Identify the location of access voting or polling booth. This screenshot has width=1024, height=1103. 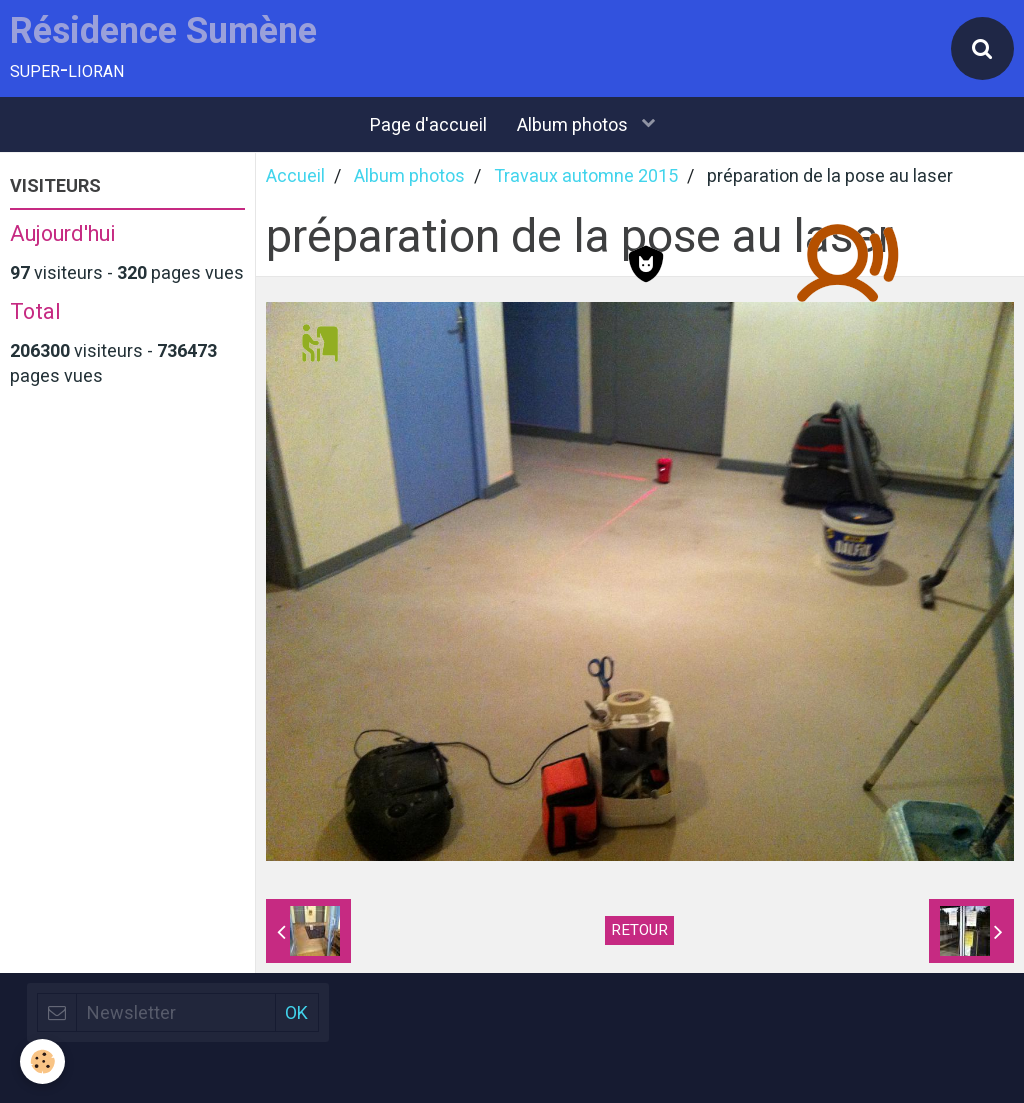
(319, 343).